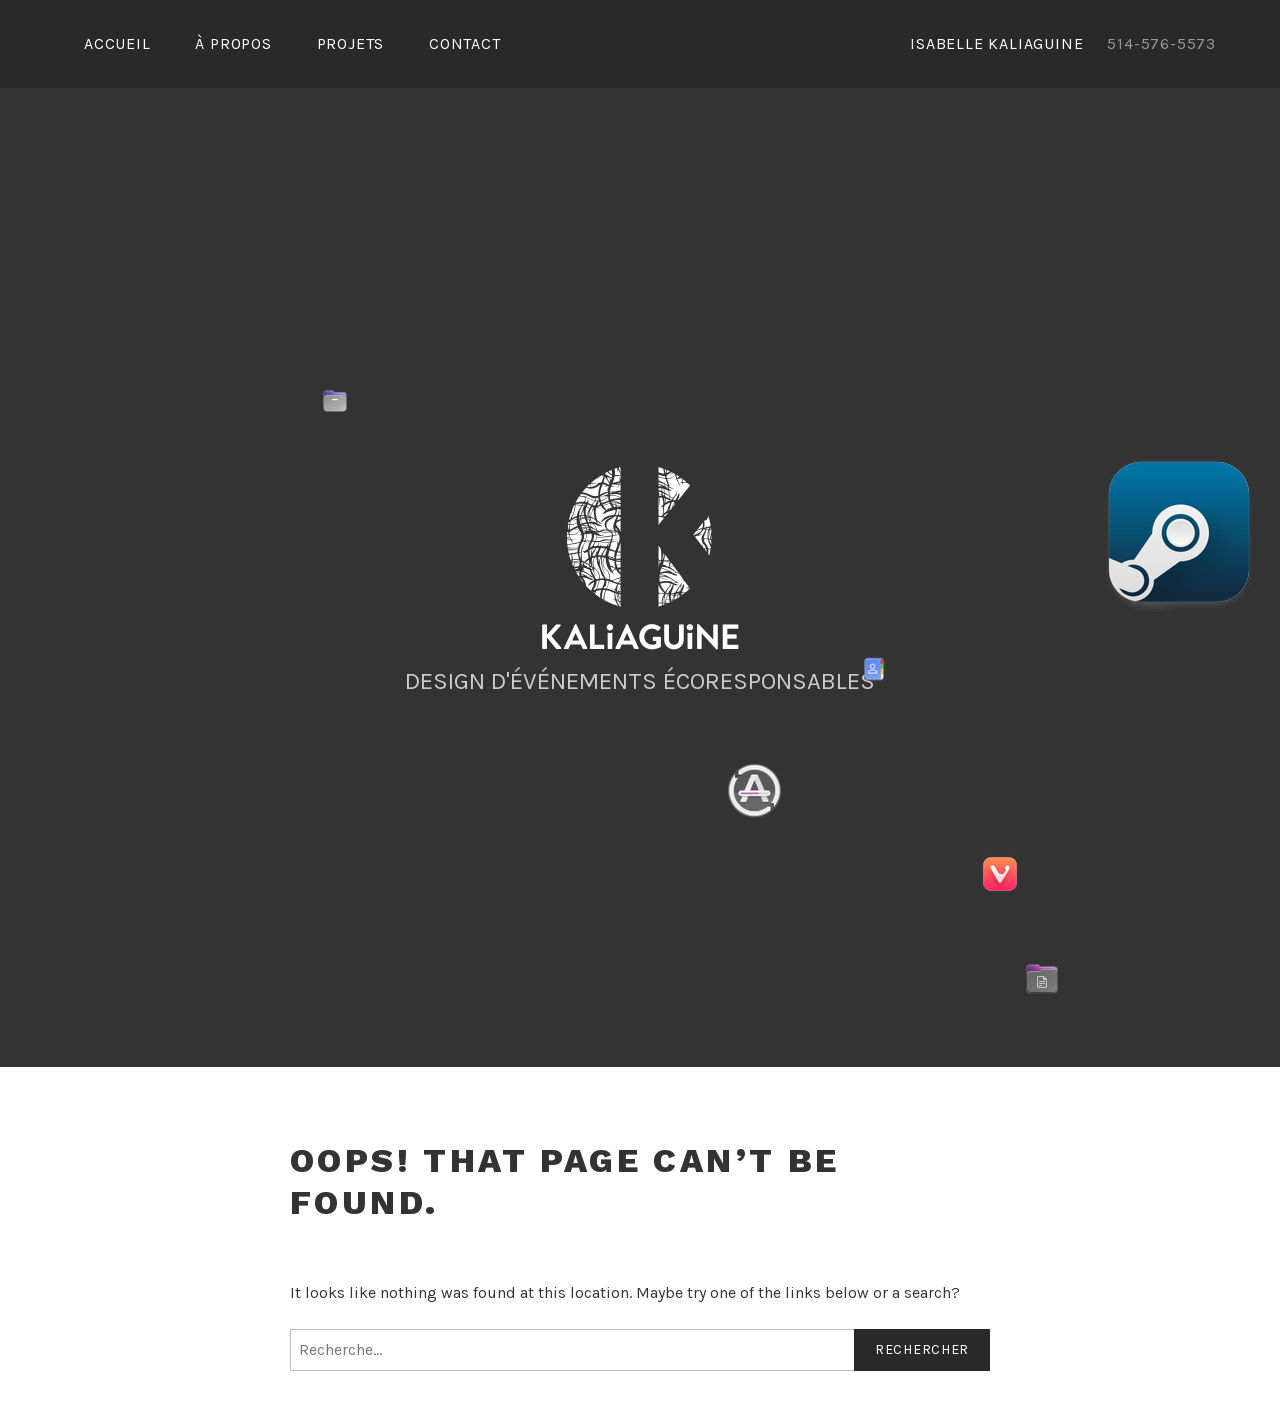 The width and height of the screenshot is (1280, 1418). I want to click on open the steam gaming platform, so click(1179, 532).